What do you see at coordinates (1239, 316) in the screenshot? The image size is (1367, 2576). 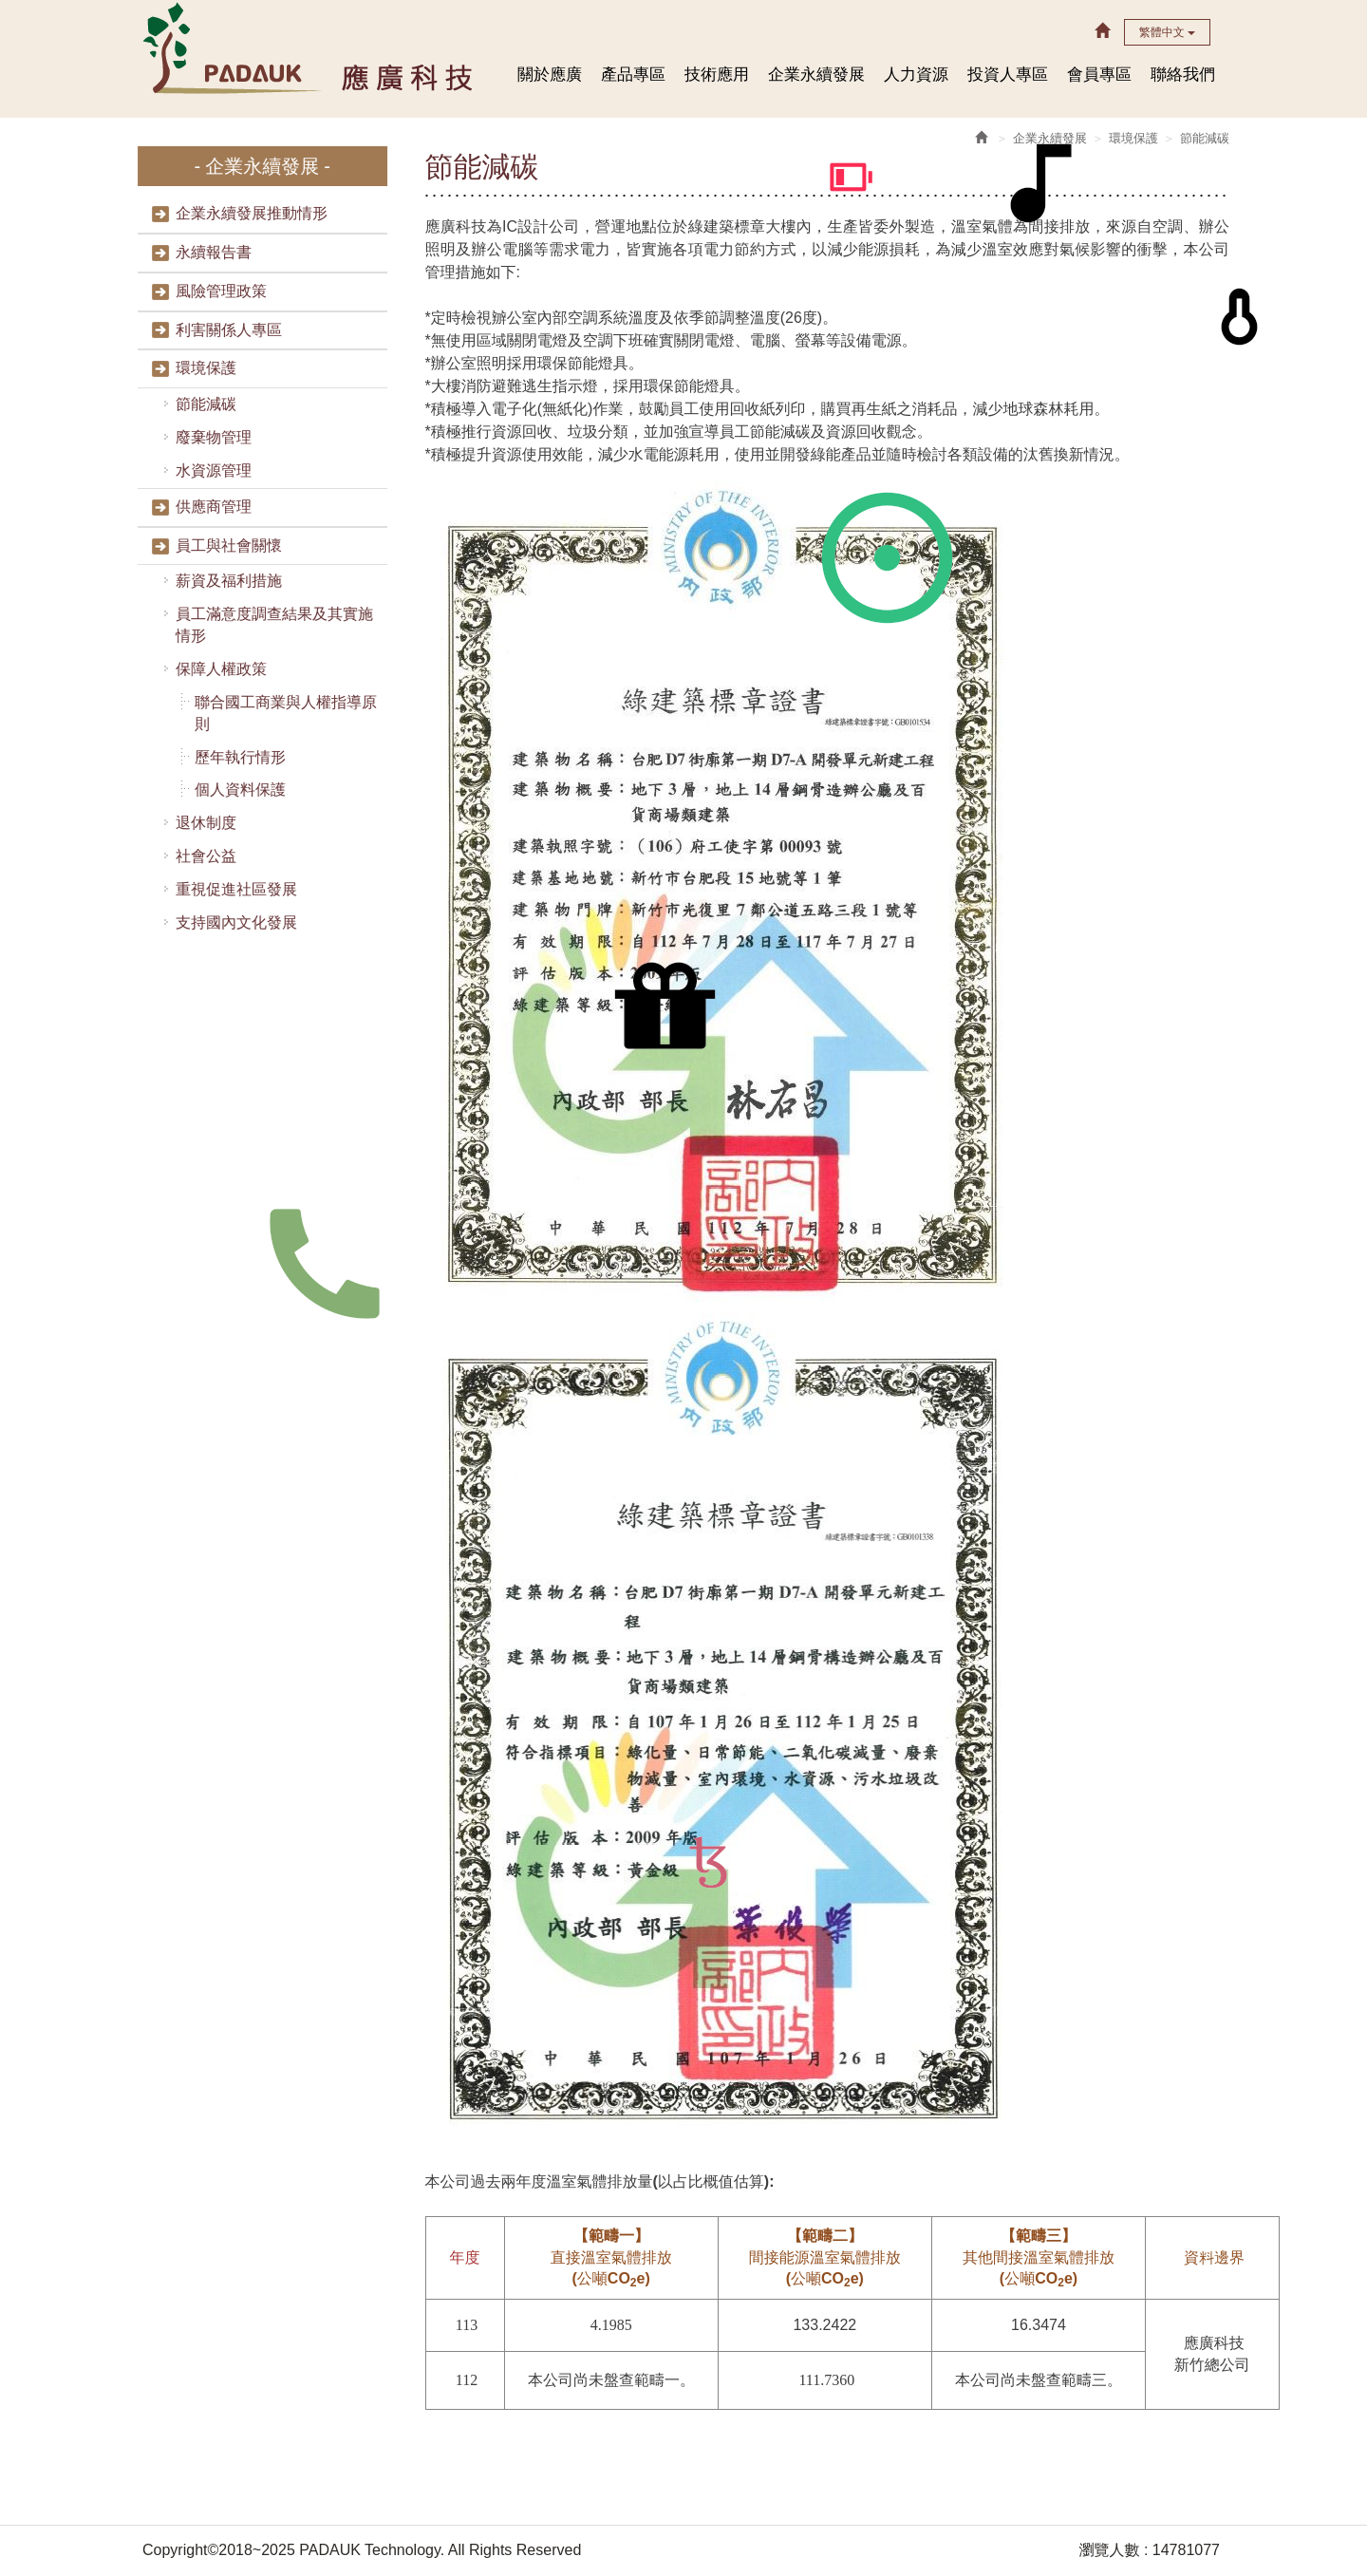 I see `indicates high temperature or heat warning` at bounding box center [1239, 316].